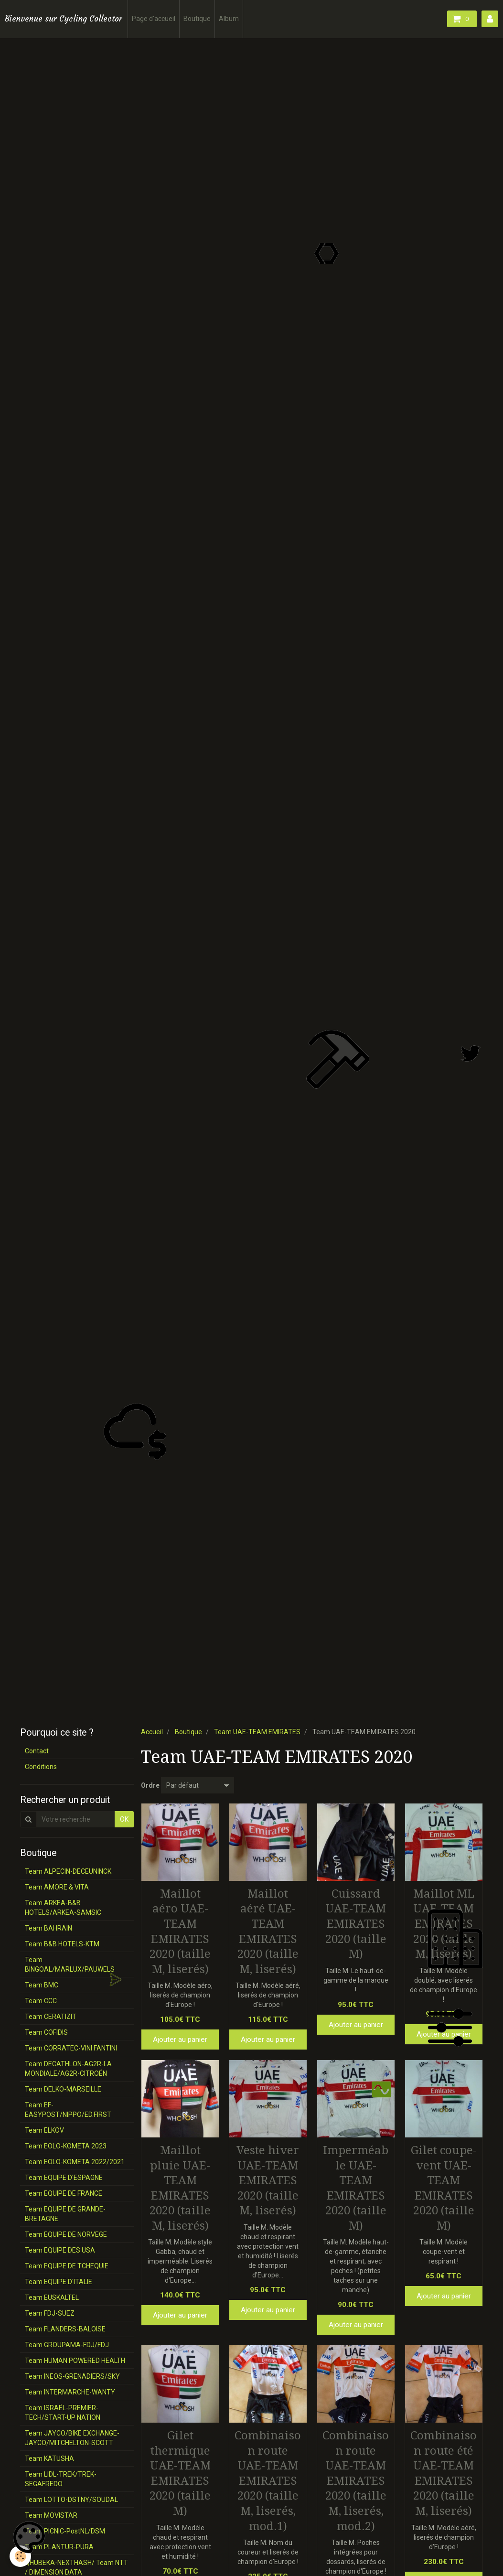 This screenshot has width=503, height=2576. I want to click on access tools or settings, so click(334, 1060).